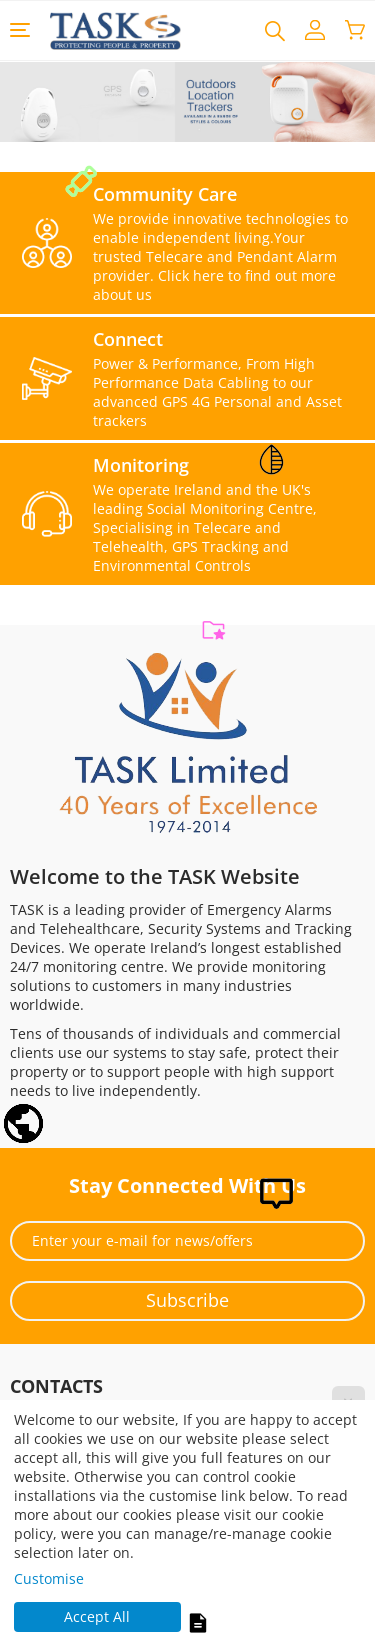 The height and width of the screenshot is (1646, 375). I want to click on view document contents, so click(198, 1623).